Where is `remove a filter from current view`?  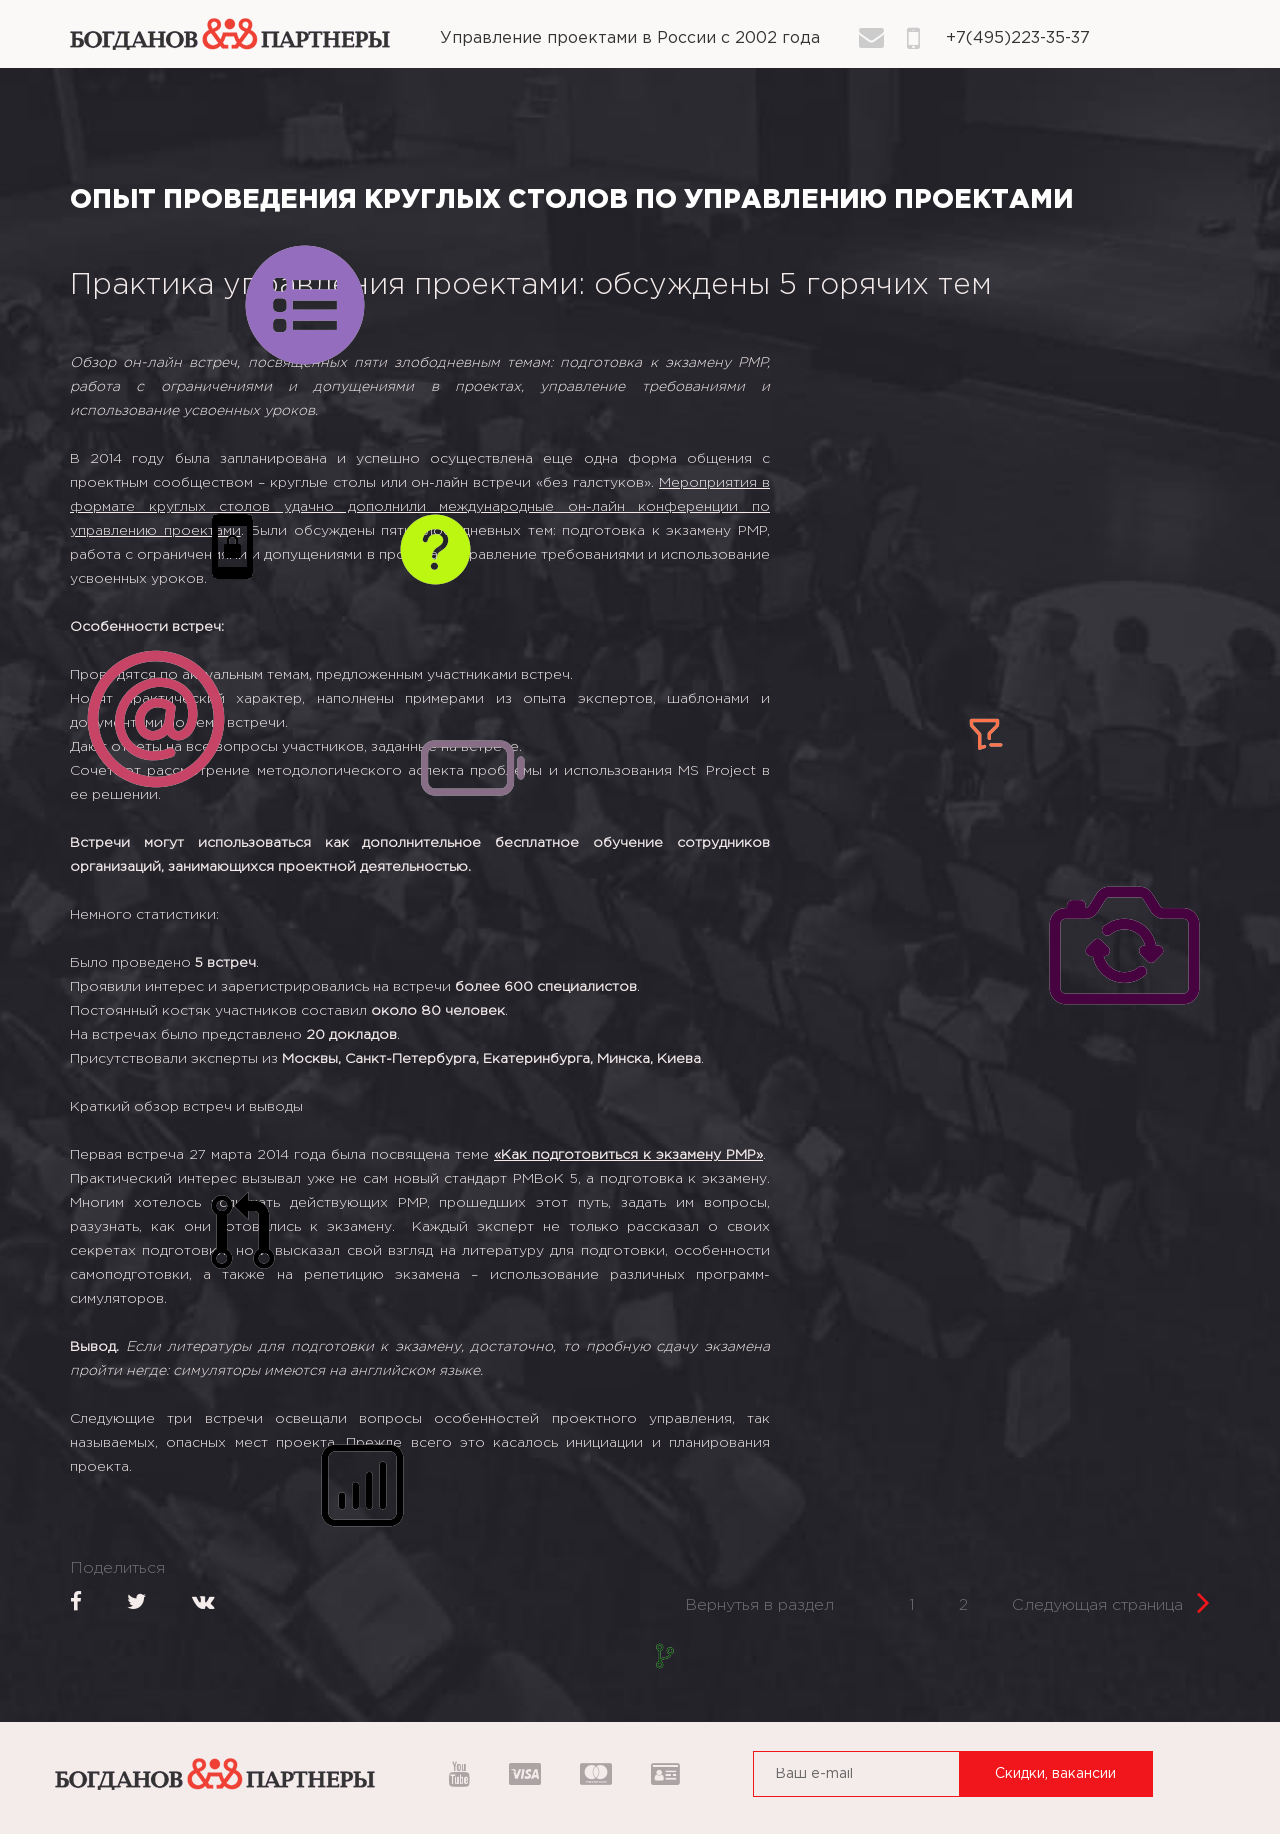 remove a filter from current view is located at coordinates (984, 733).